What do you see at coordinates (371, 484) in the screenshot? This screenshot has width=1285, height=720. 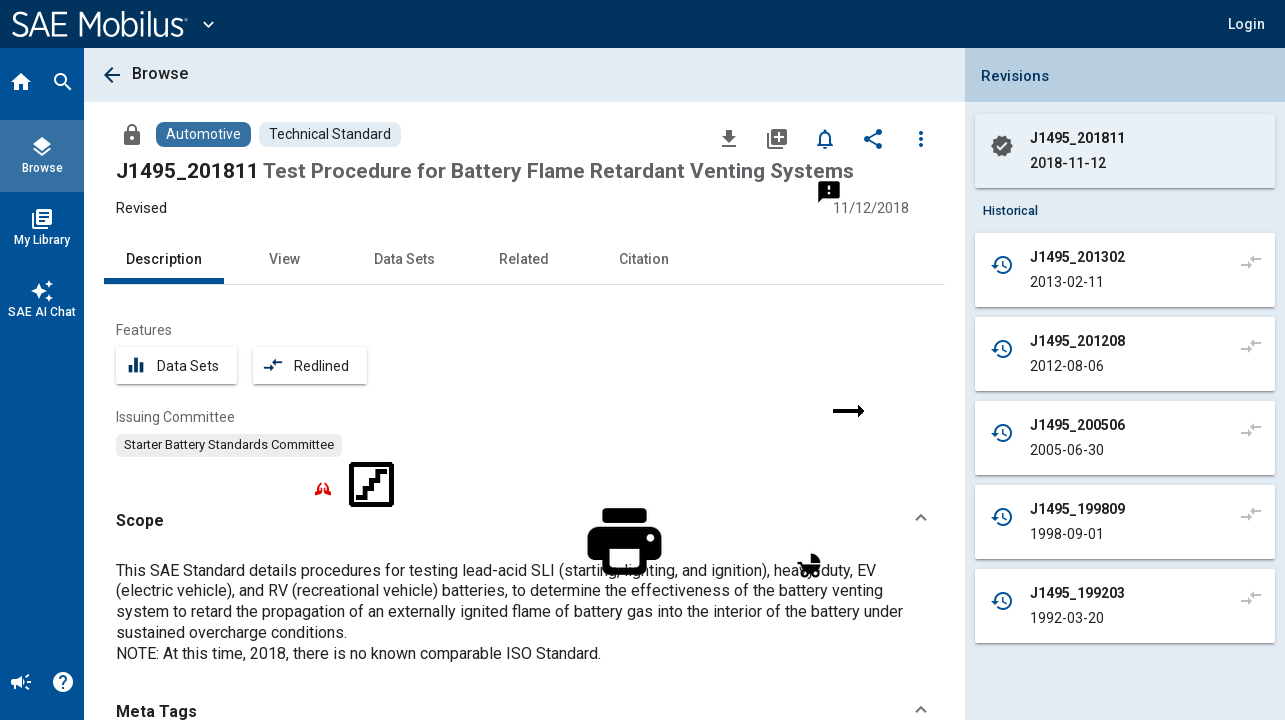 I see `indicates stairs or stairway access` at bounding box center [371, 484].